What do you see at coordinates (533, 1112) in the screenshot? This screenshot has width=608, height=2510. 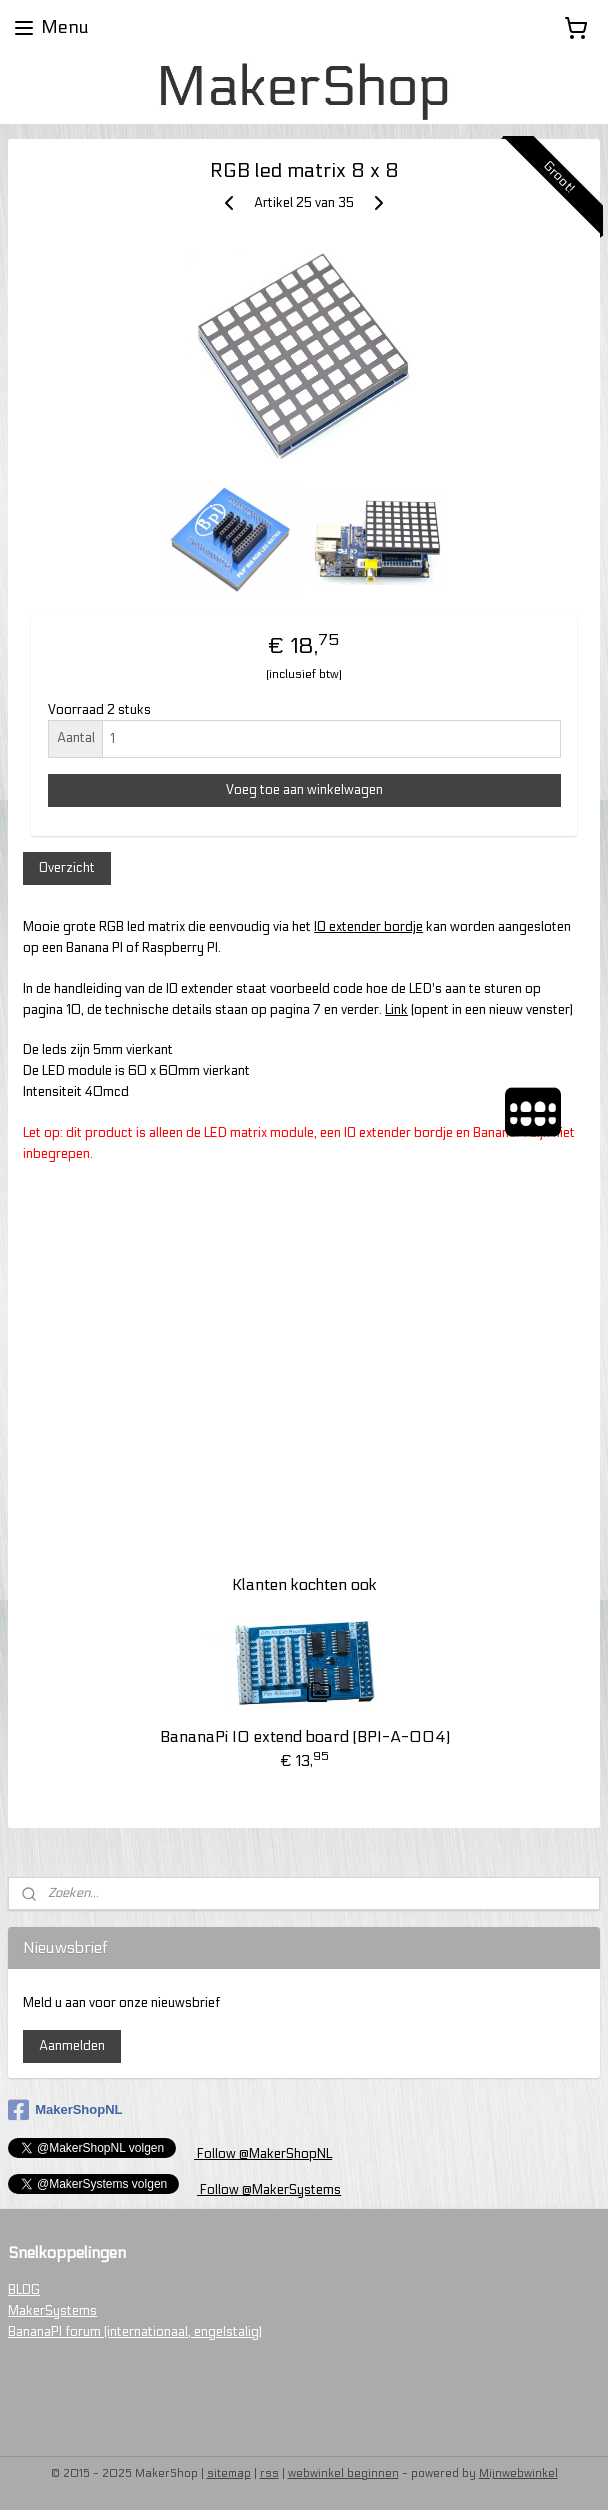 I see `access dental or oral health features` at bounding box center [533, 1112].